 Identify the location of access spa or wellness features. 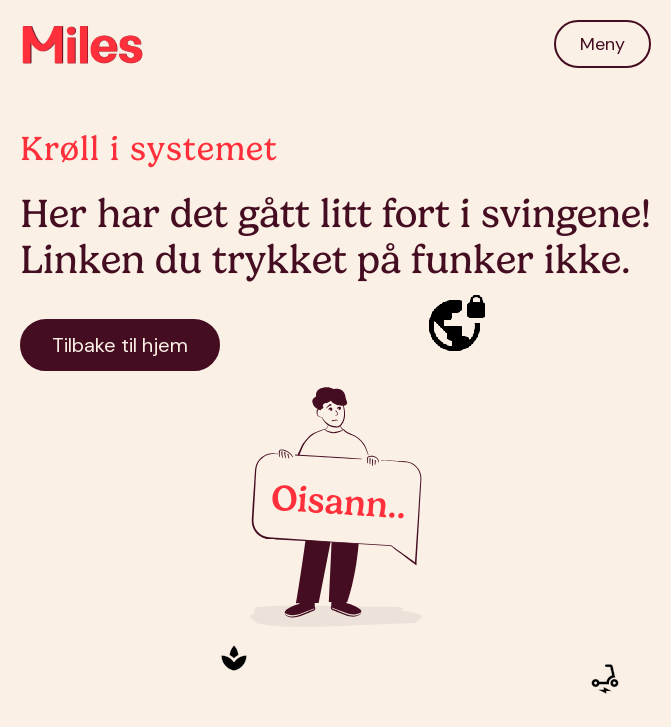
(234, 658).